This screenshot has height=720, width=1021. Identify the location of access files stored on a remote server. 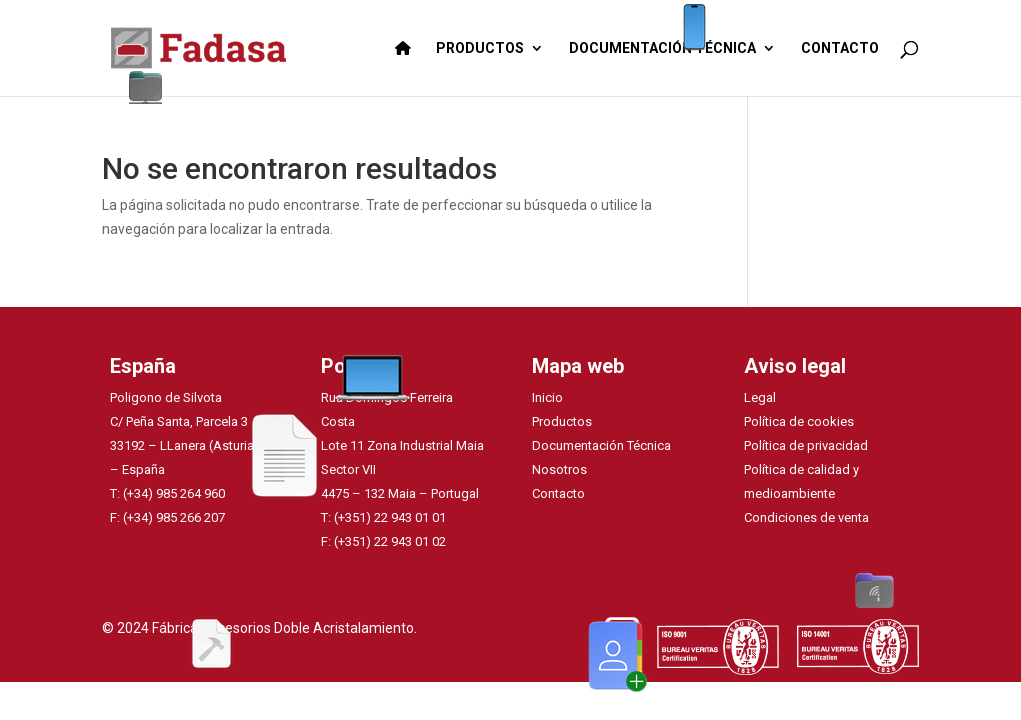
(145, 87).